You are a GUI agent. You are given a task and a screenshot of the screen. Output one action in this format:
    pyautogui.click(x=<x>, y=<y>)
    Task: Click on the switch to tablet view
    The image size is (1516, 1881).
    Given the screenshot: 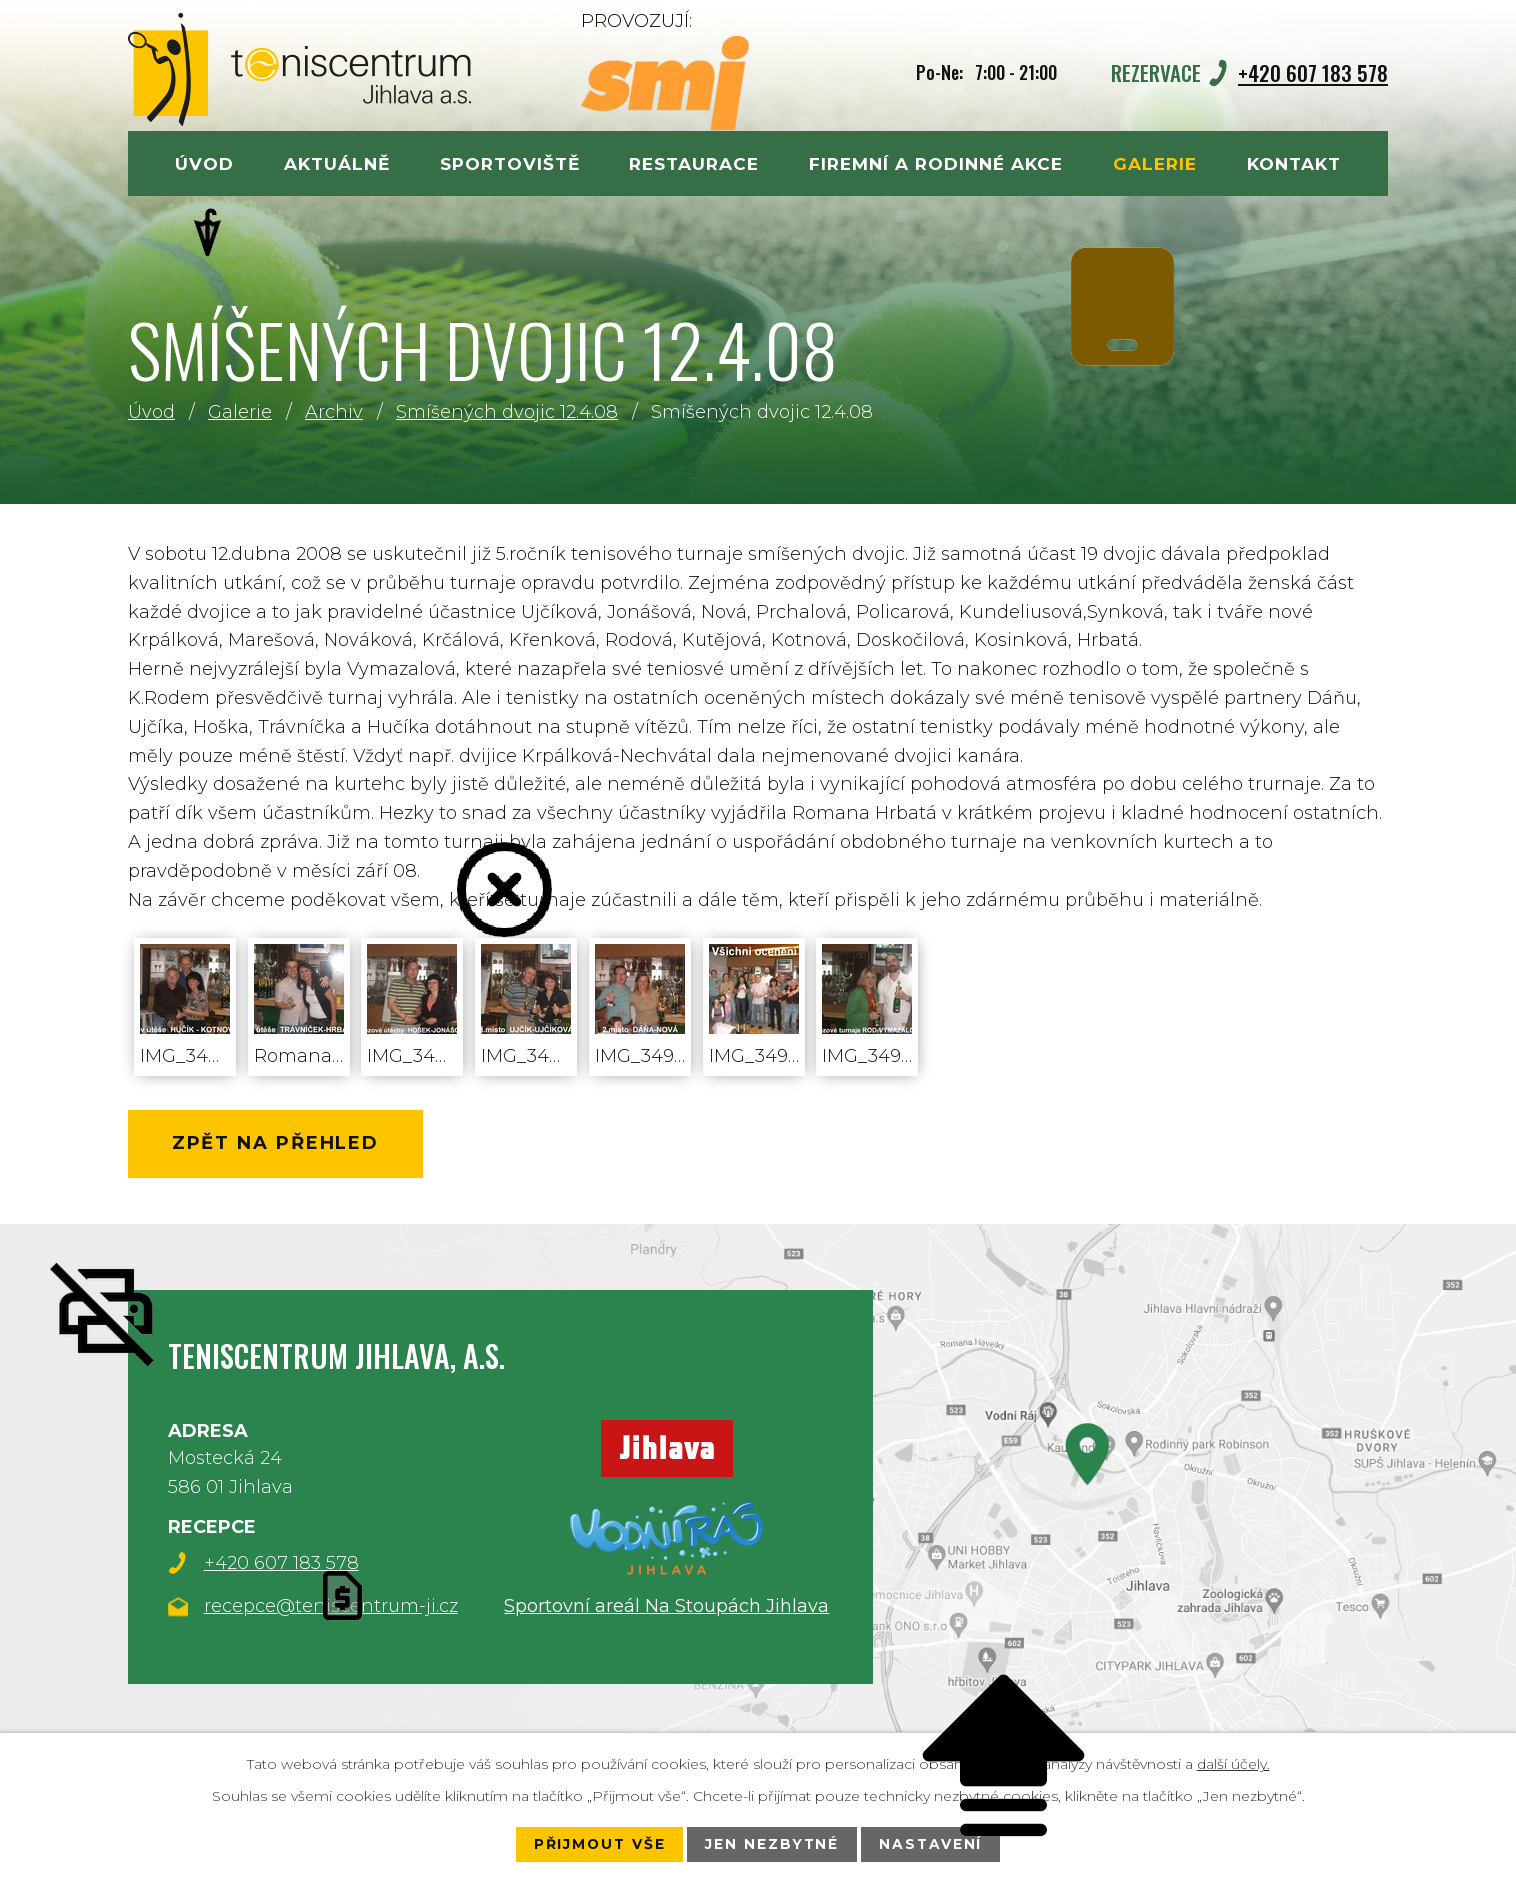 What is the action you would take?
    pyautogui.click(x=1122, y=306)
    